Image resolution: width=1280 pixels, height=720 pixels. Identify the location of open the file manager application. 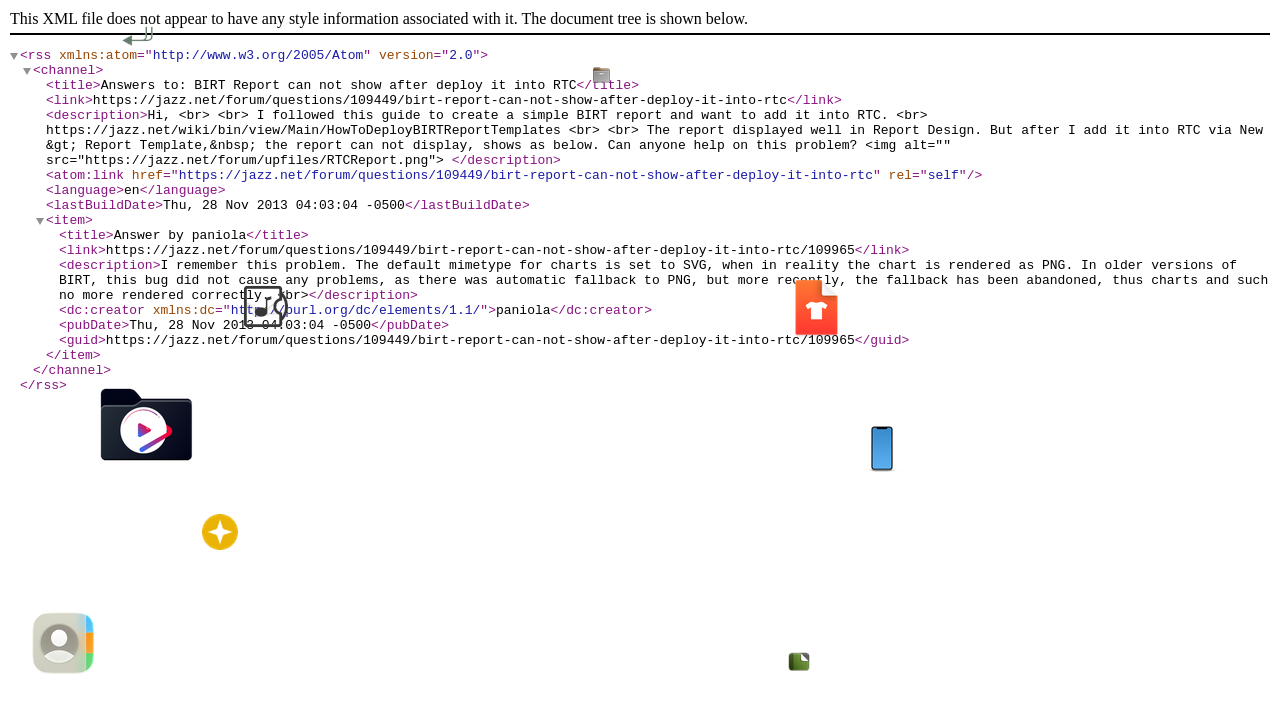
(601, 74).